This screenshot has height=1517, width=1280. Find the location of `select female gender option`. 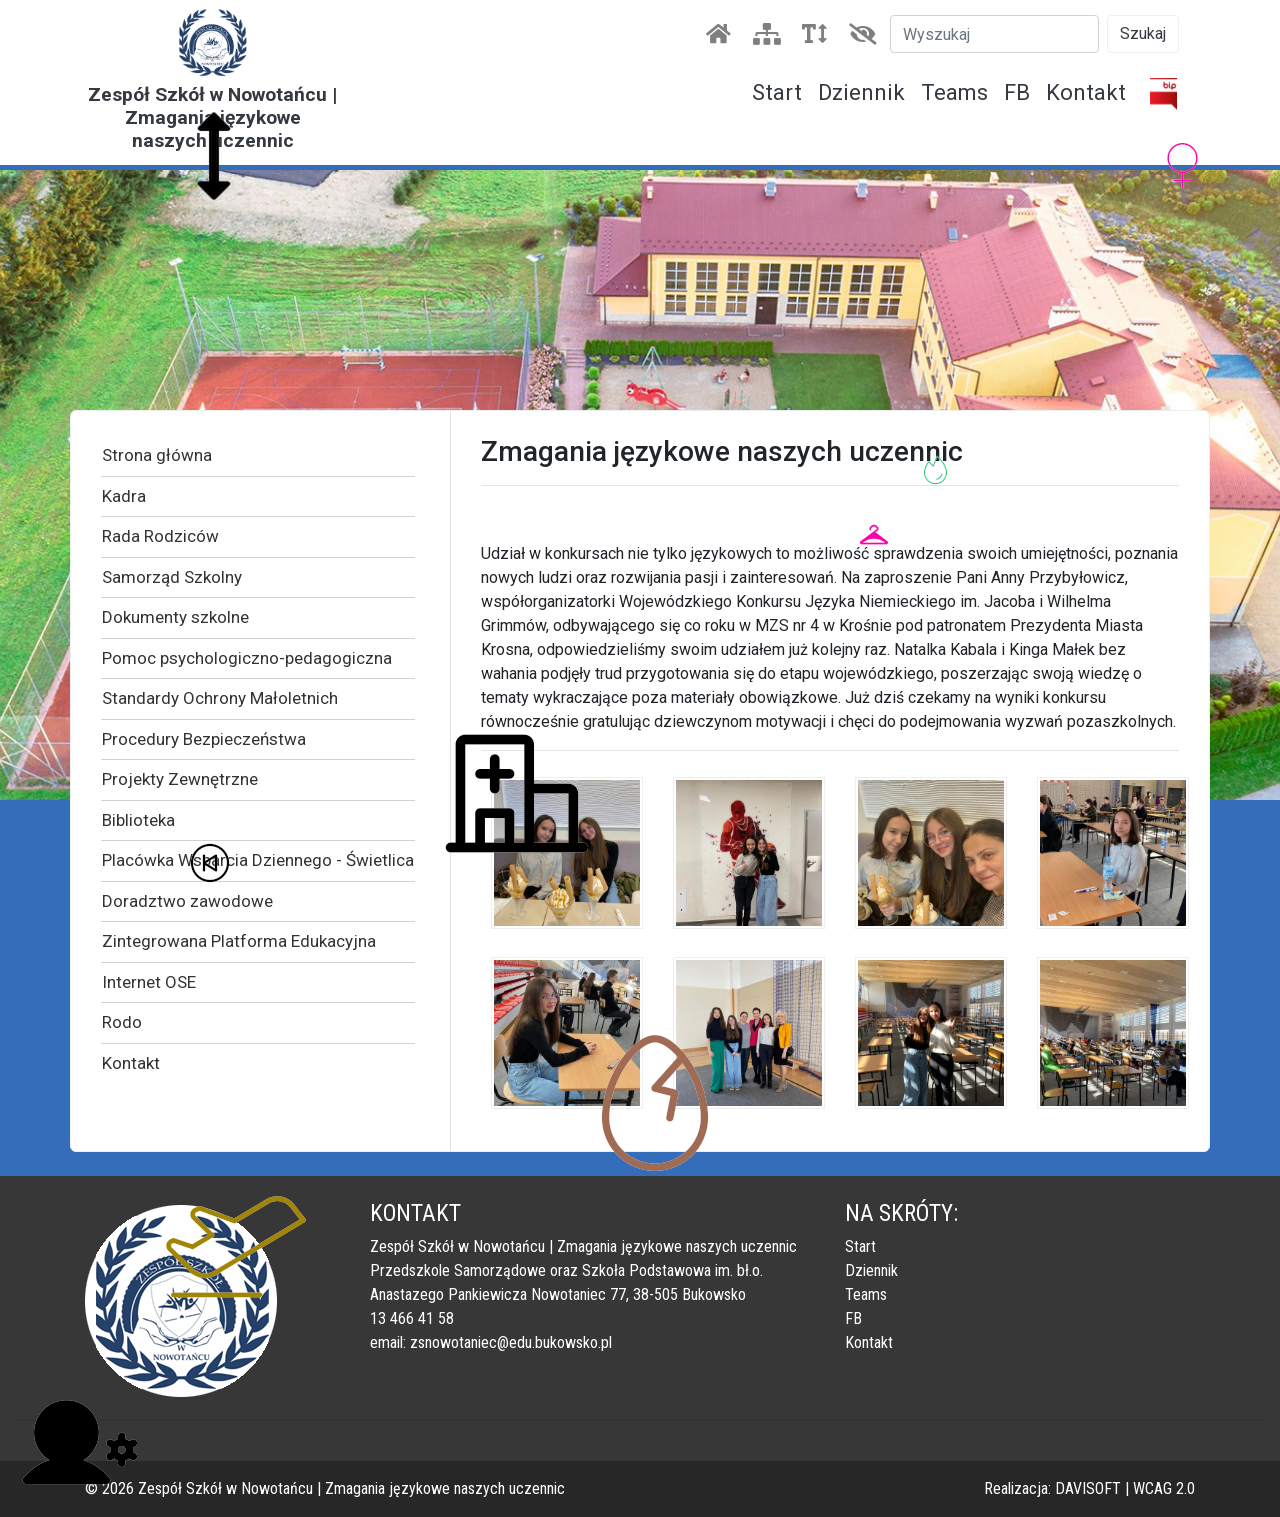

select female gender option is located at coordinates (1182, 164).